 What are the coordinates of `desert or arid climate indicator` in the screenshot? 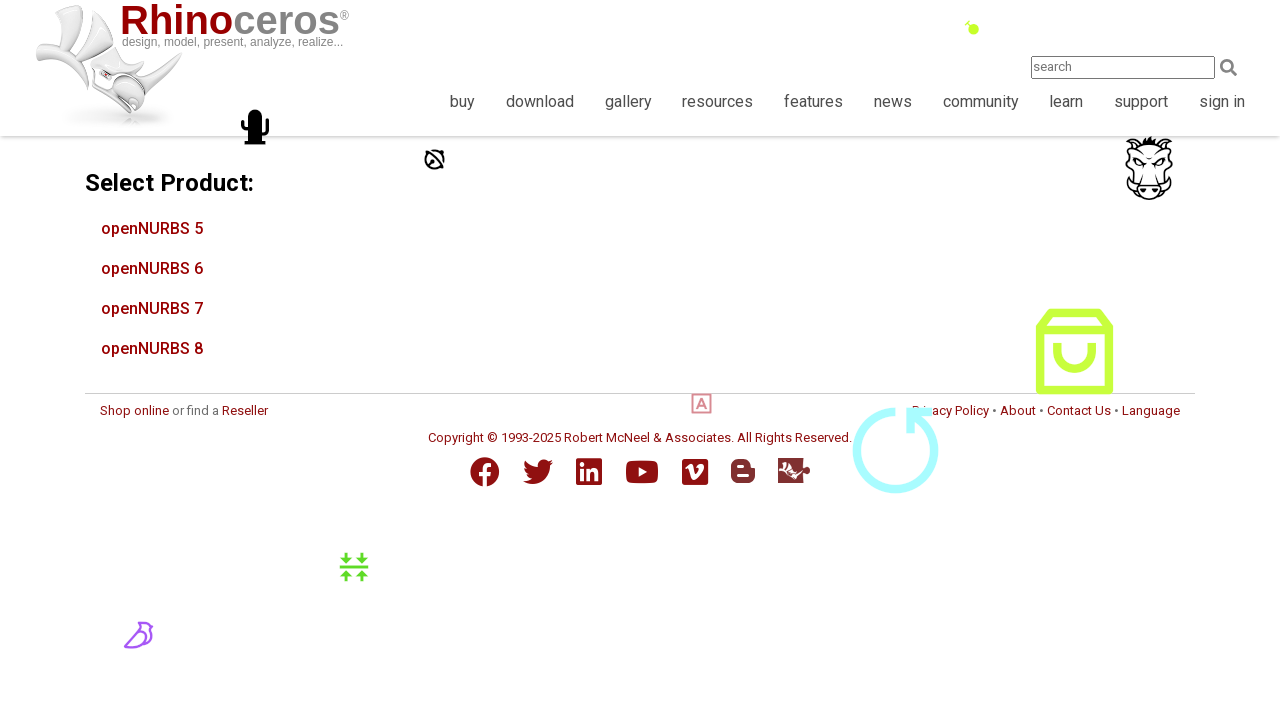 It's located at (255, 127).